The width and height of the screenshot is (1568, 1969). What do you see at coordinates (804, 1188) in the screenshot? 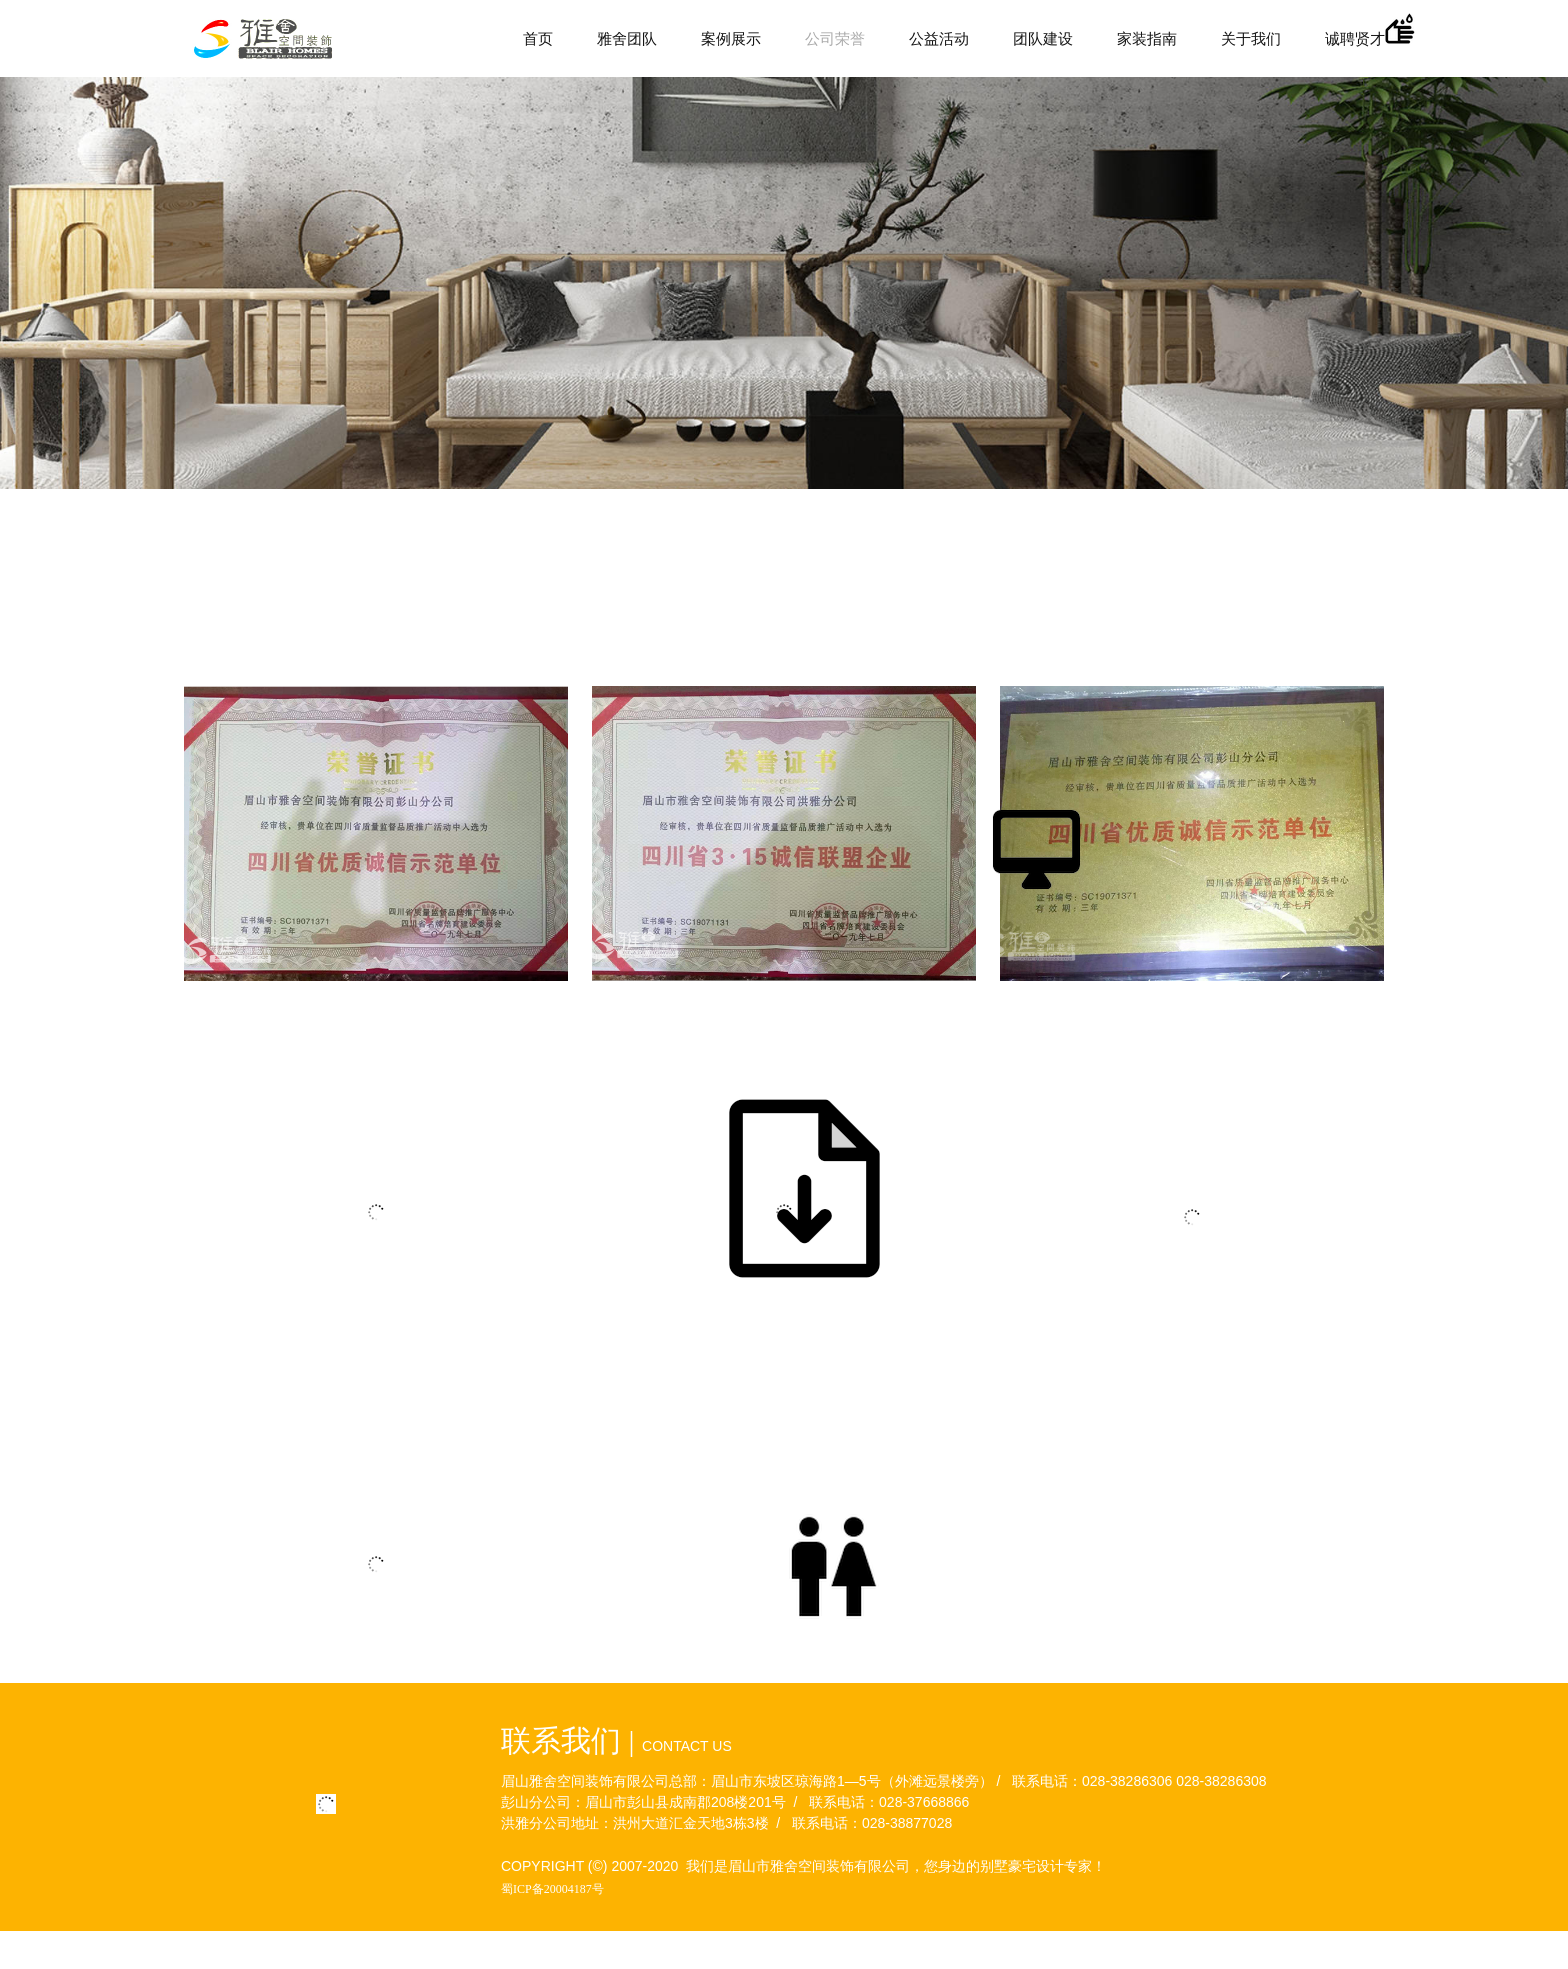
I see `download a file` at bounding box center [804, 1188].